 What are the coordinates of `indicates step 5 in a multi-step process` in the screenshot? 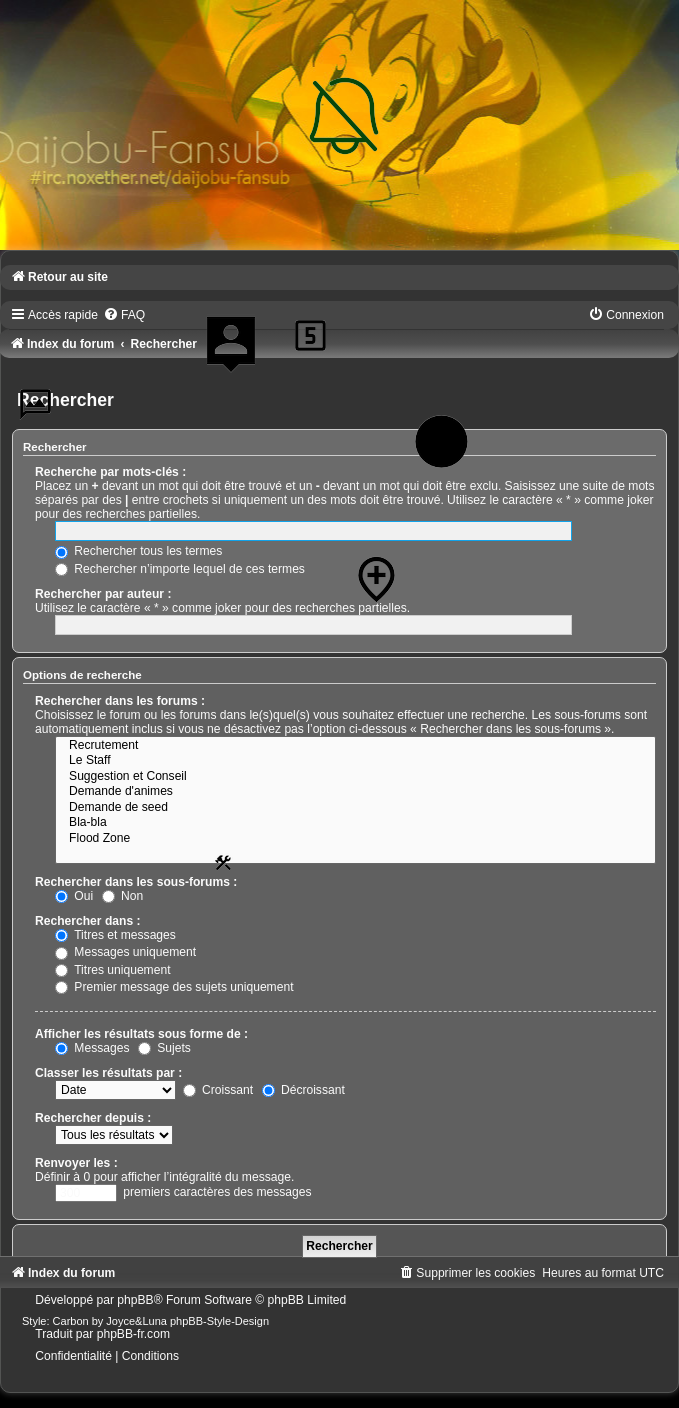 It's located at (310, 335).